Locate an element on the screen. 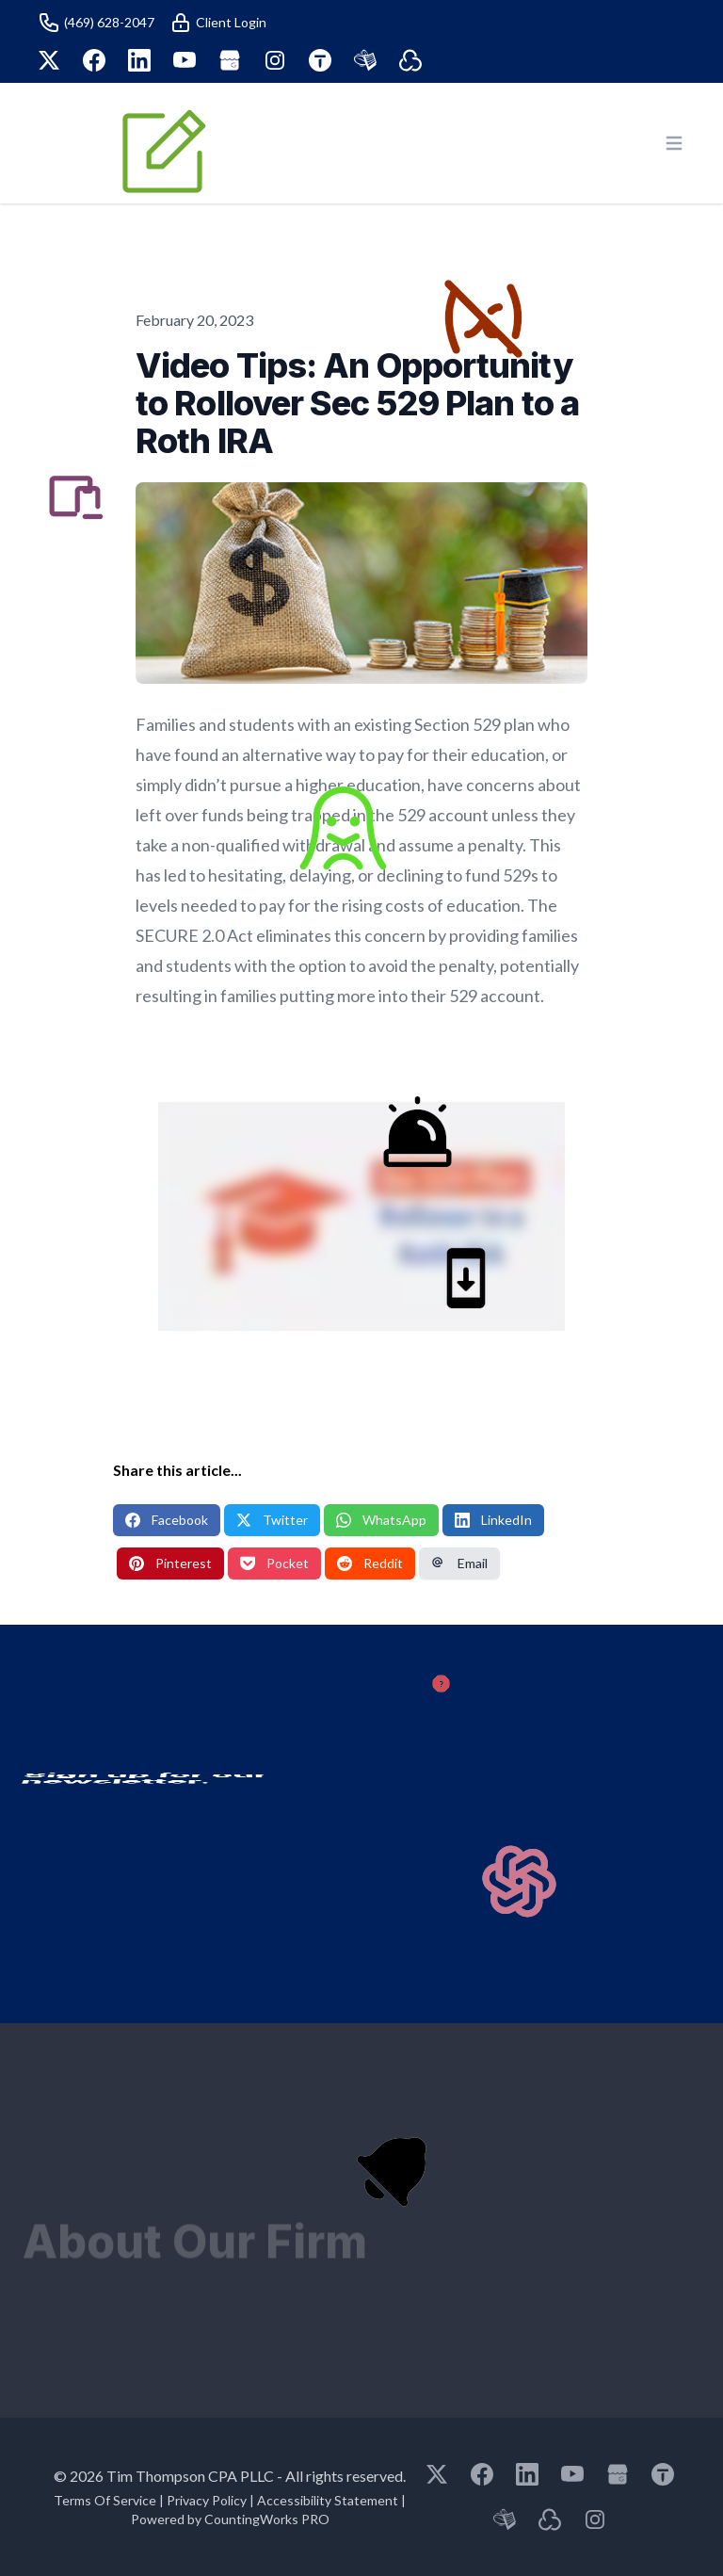  access help or support options is located at coordinates (441, 1683).